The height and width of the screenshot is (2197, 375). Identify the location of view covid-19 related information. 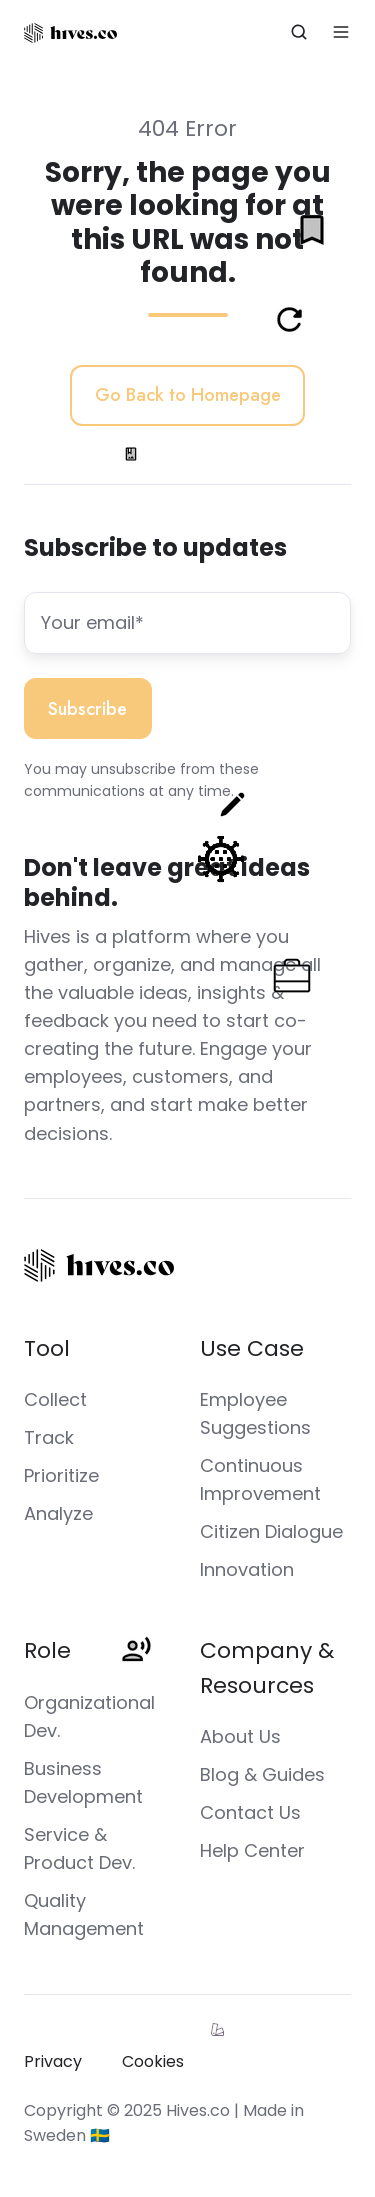
(221, 859).